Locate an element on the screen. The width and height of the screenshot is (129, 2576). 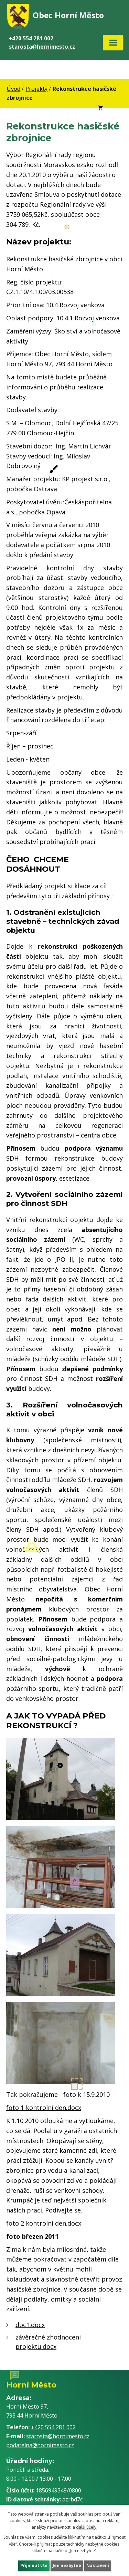
access drawing or painting tools is located at coordinates (54, 469).